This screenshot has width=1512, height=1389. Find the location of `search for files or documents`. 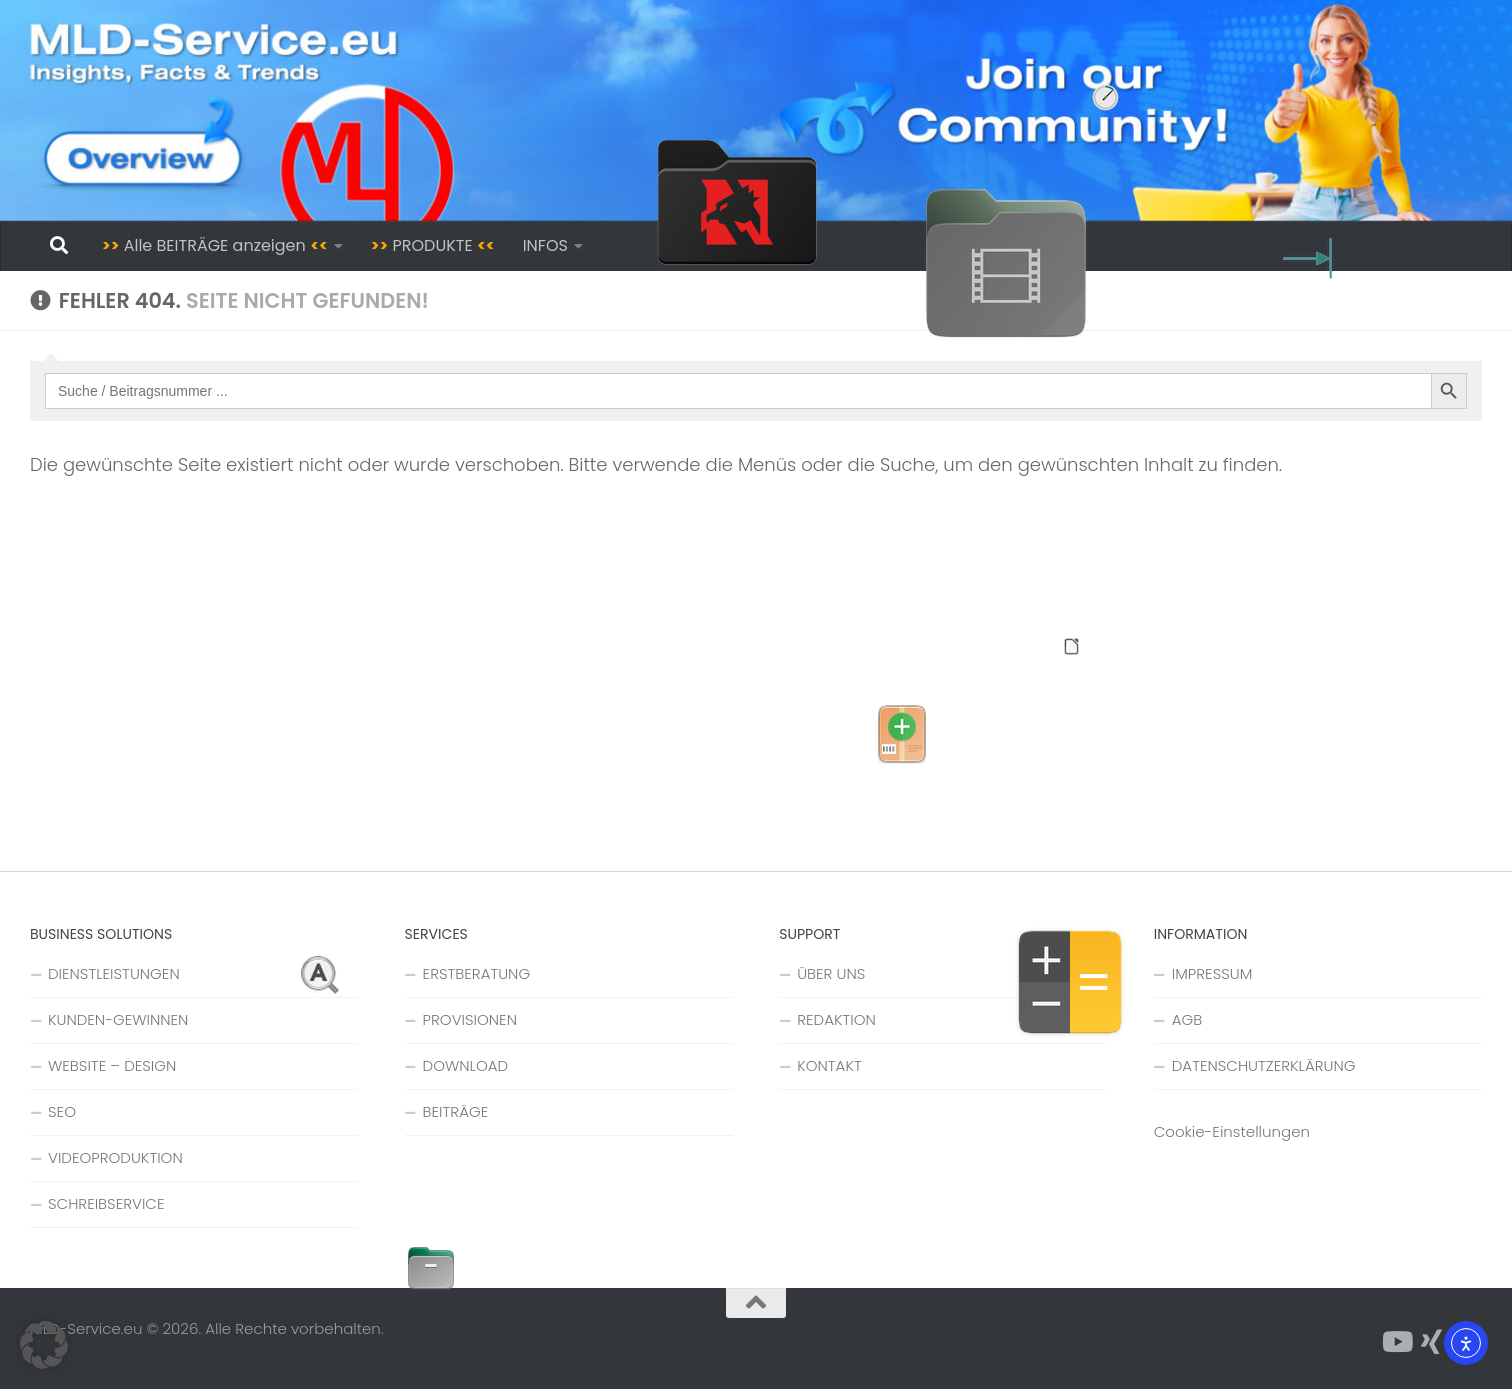

search for files or documents is located at coordinates (320, 975).